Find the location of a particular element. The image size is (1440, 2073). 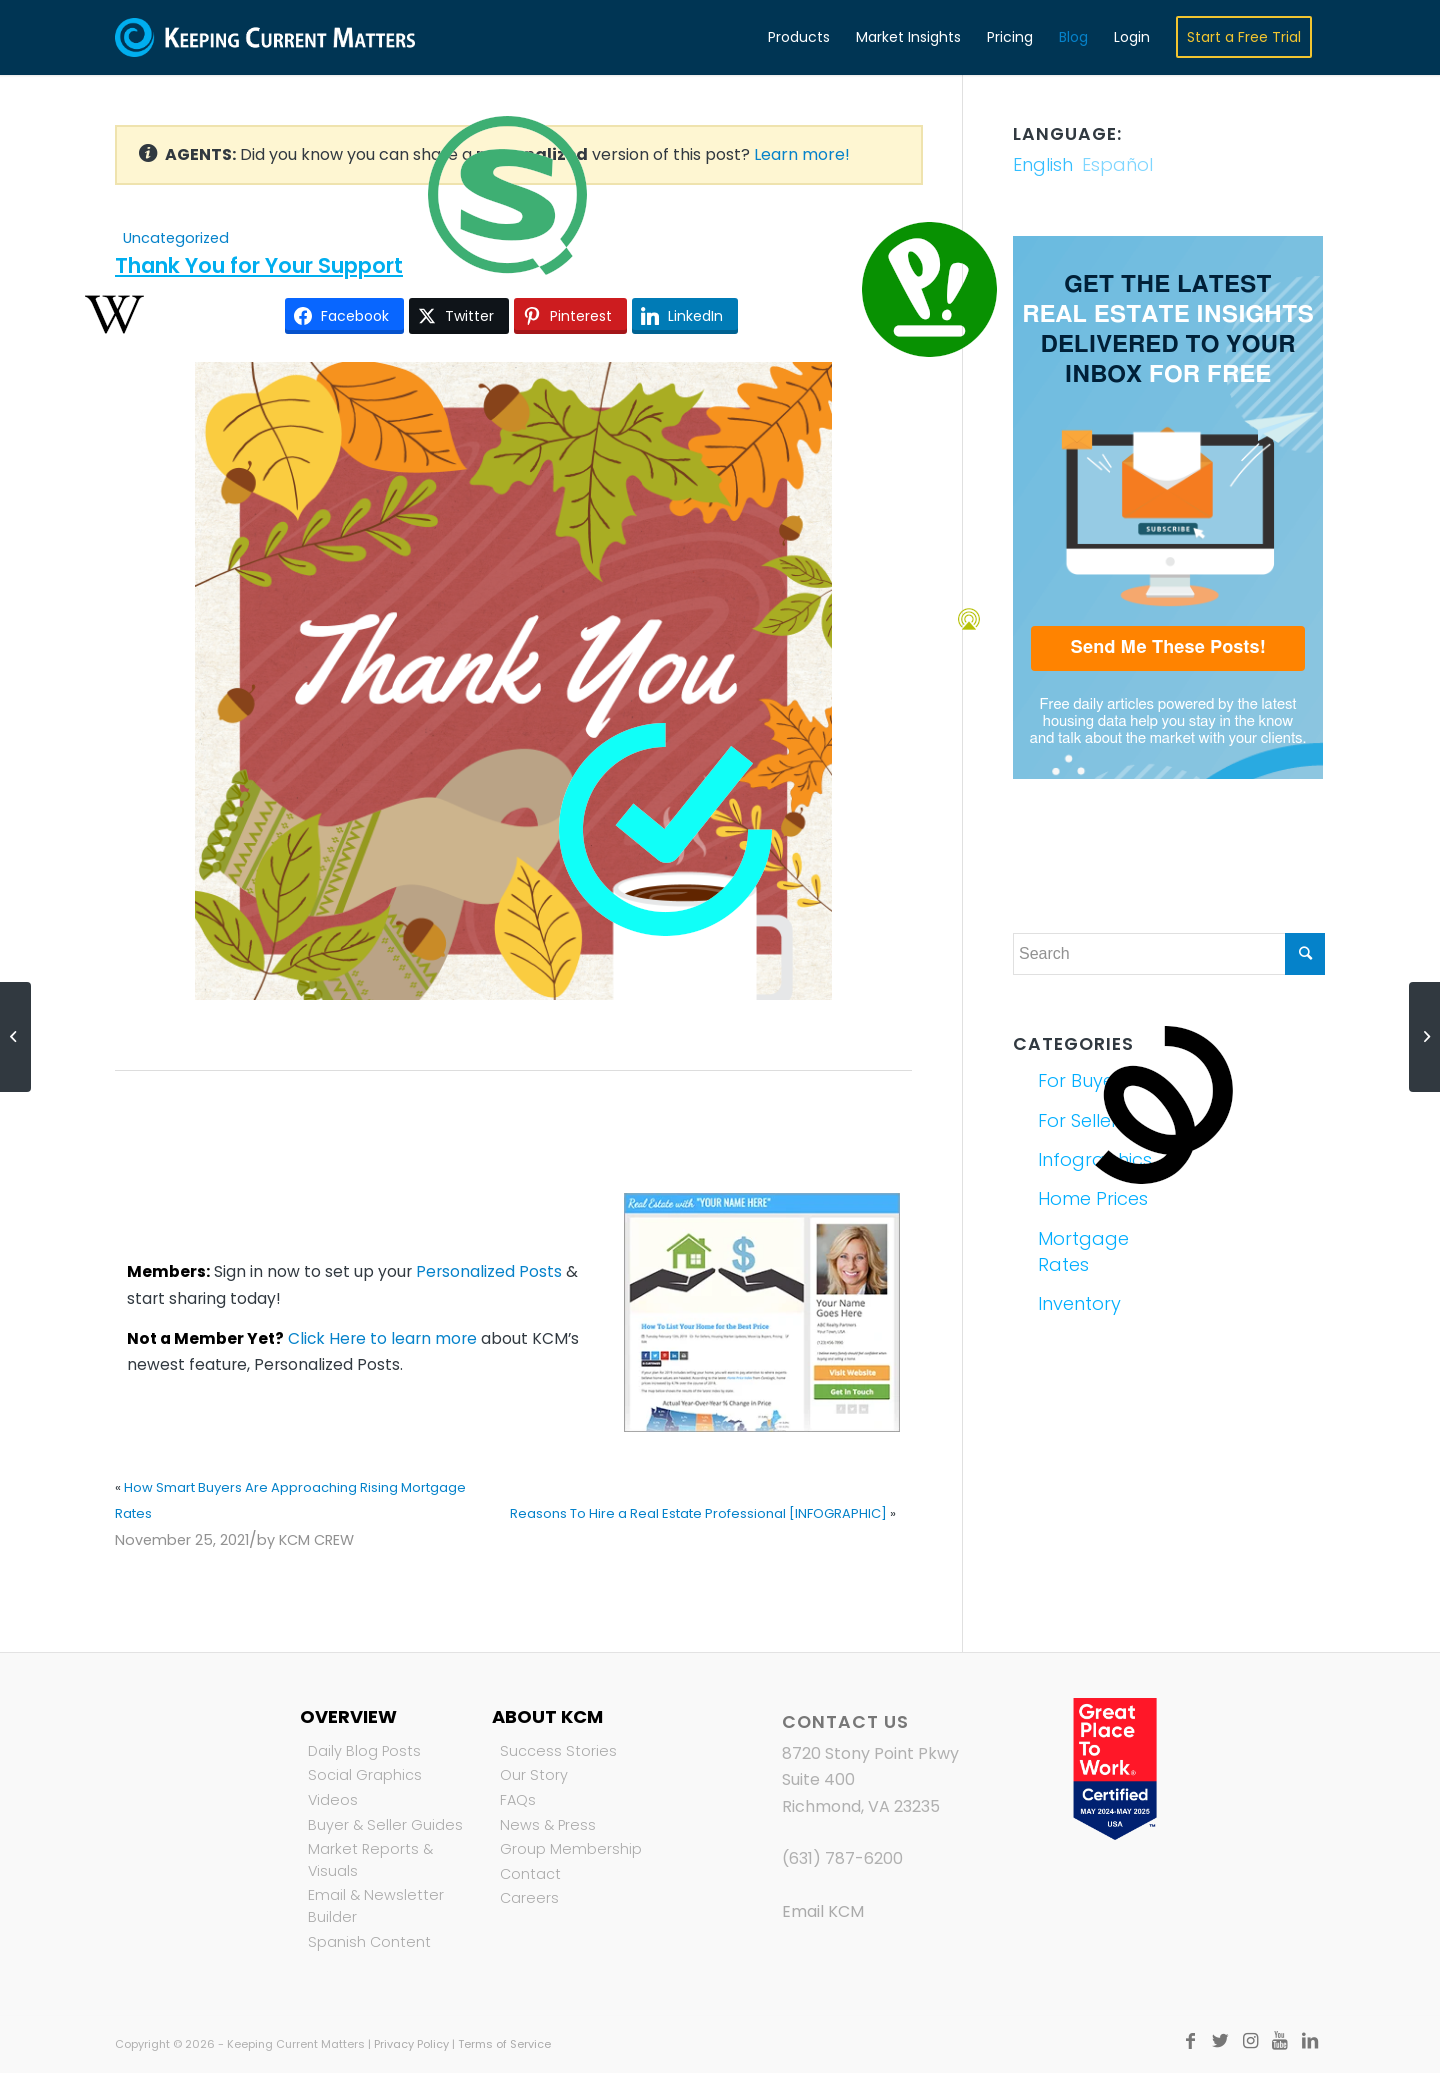

open the TickTick task management app is located at coordinates (665, 829).